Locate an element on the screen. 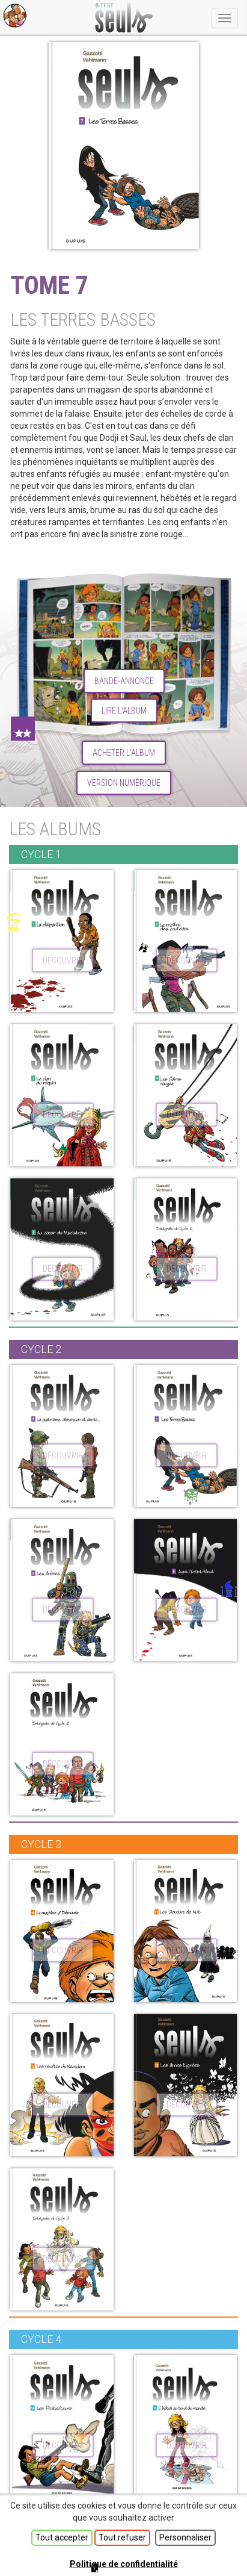 This screenshot has width=247, height=2576. access potion or alchemy inventory is located at coordinates (13, 921).